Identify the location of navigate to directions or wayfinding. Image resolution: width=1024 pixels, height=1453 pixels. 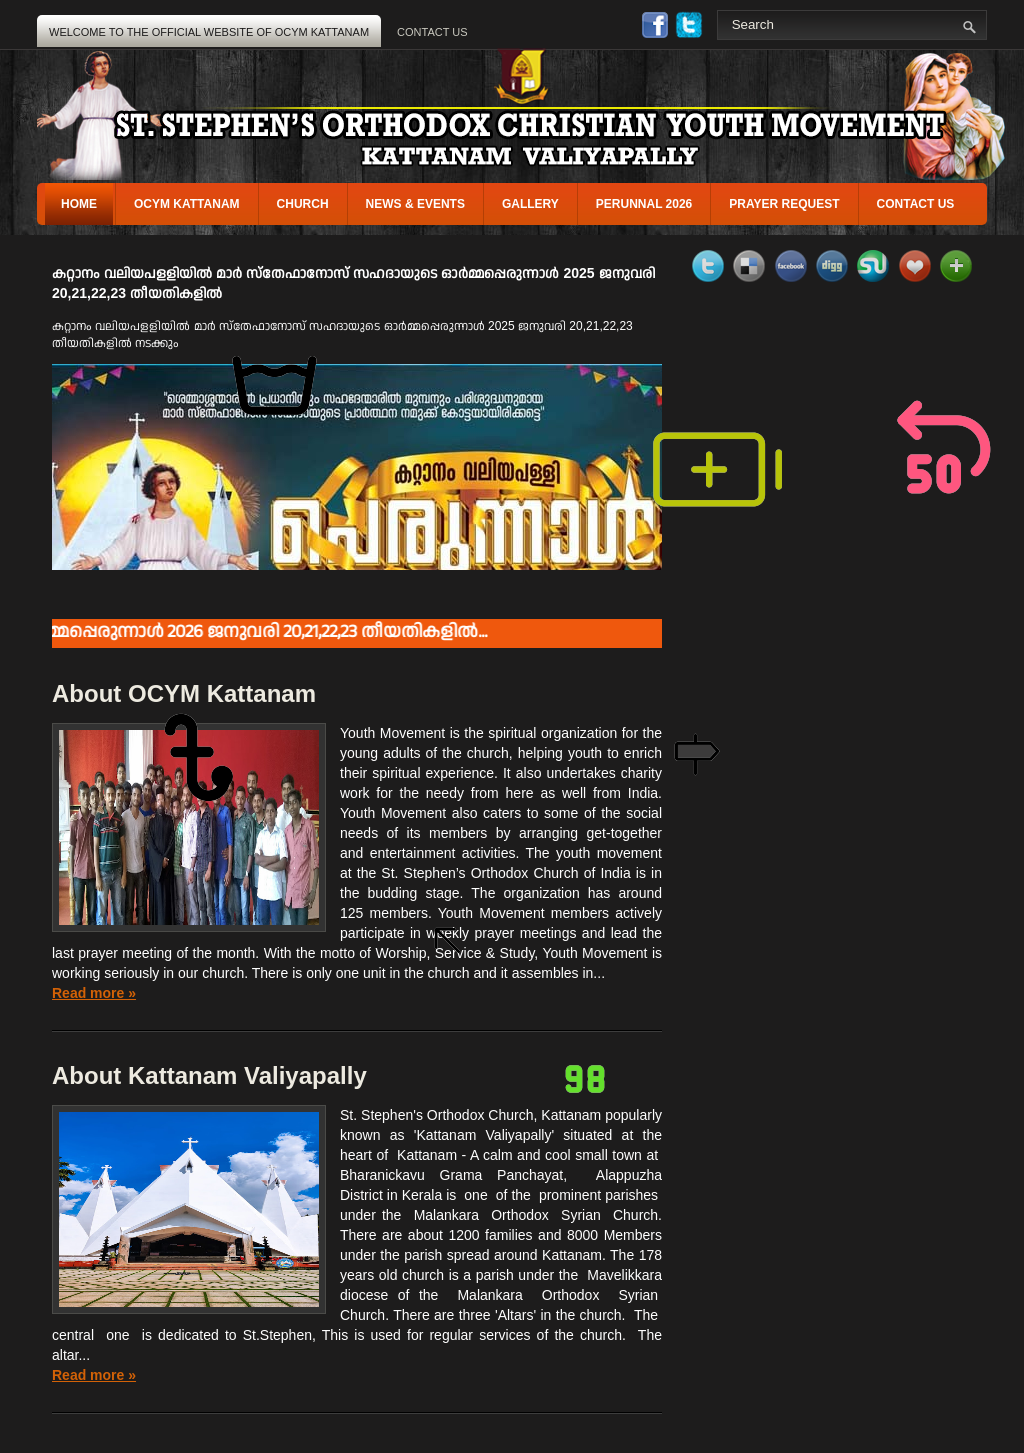
(695, 754).